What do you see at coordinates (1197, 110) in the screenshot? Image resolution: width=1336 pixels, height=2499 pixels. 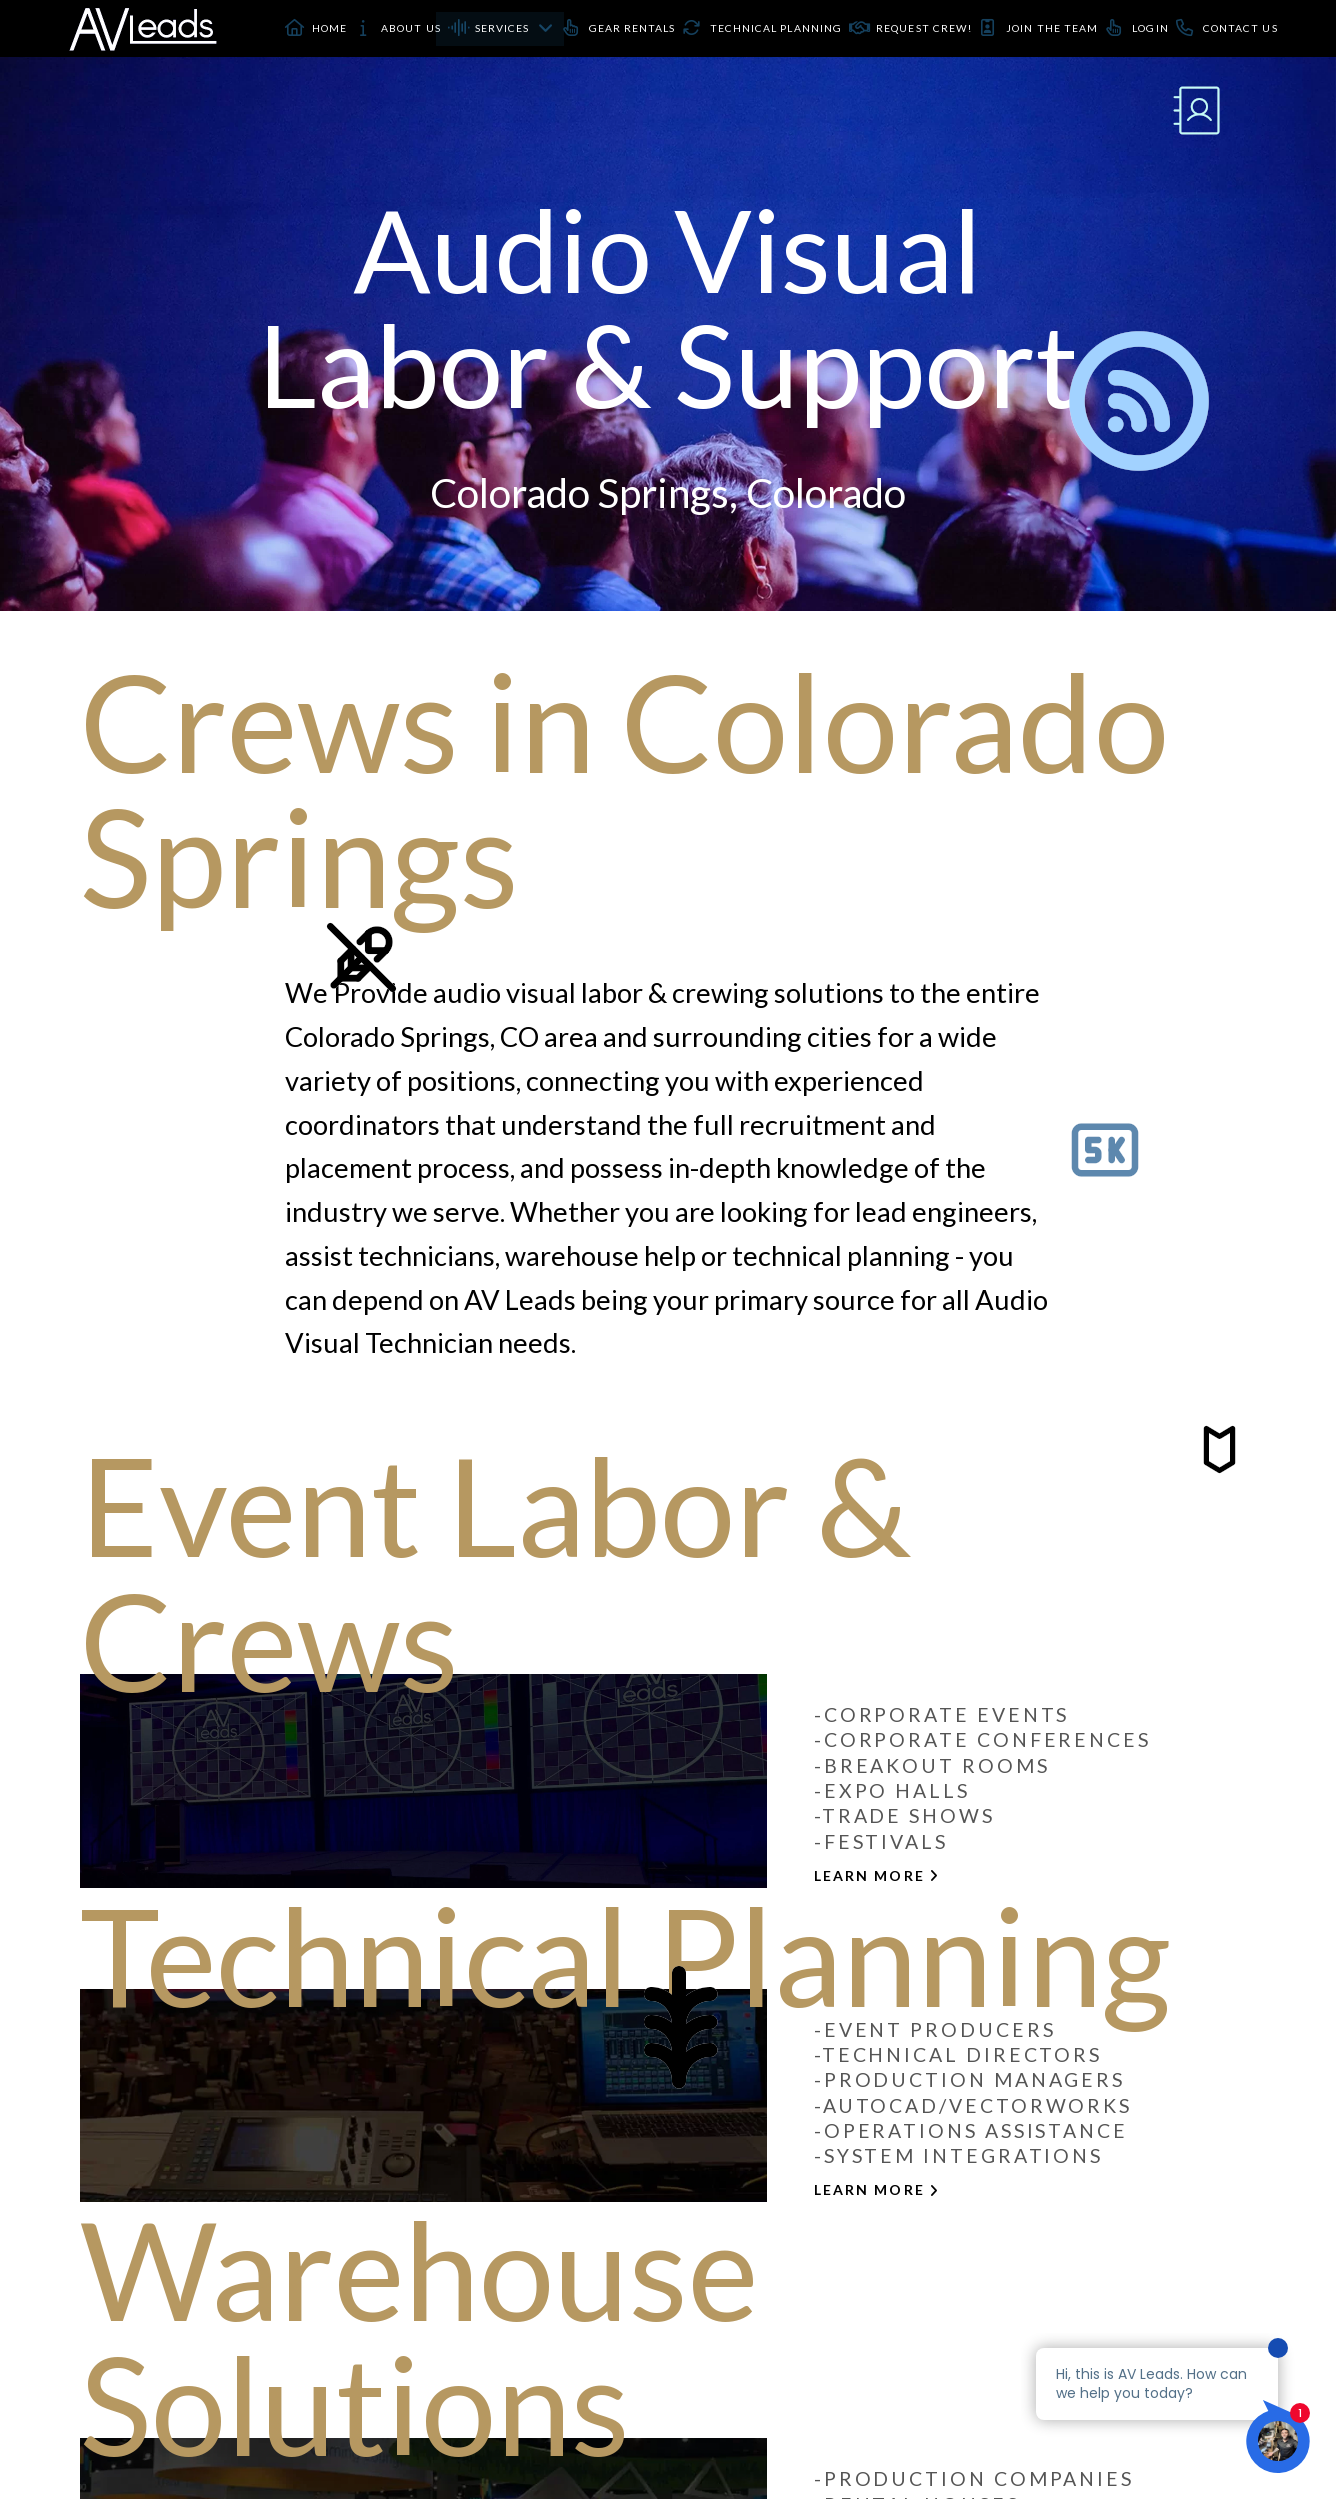 I see `open your contacts or address book` at bounding box center [1197, 110].